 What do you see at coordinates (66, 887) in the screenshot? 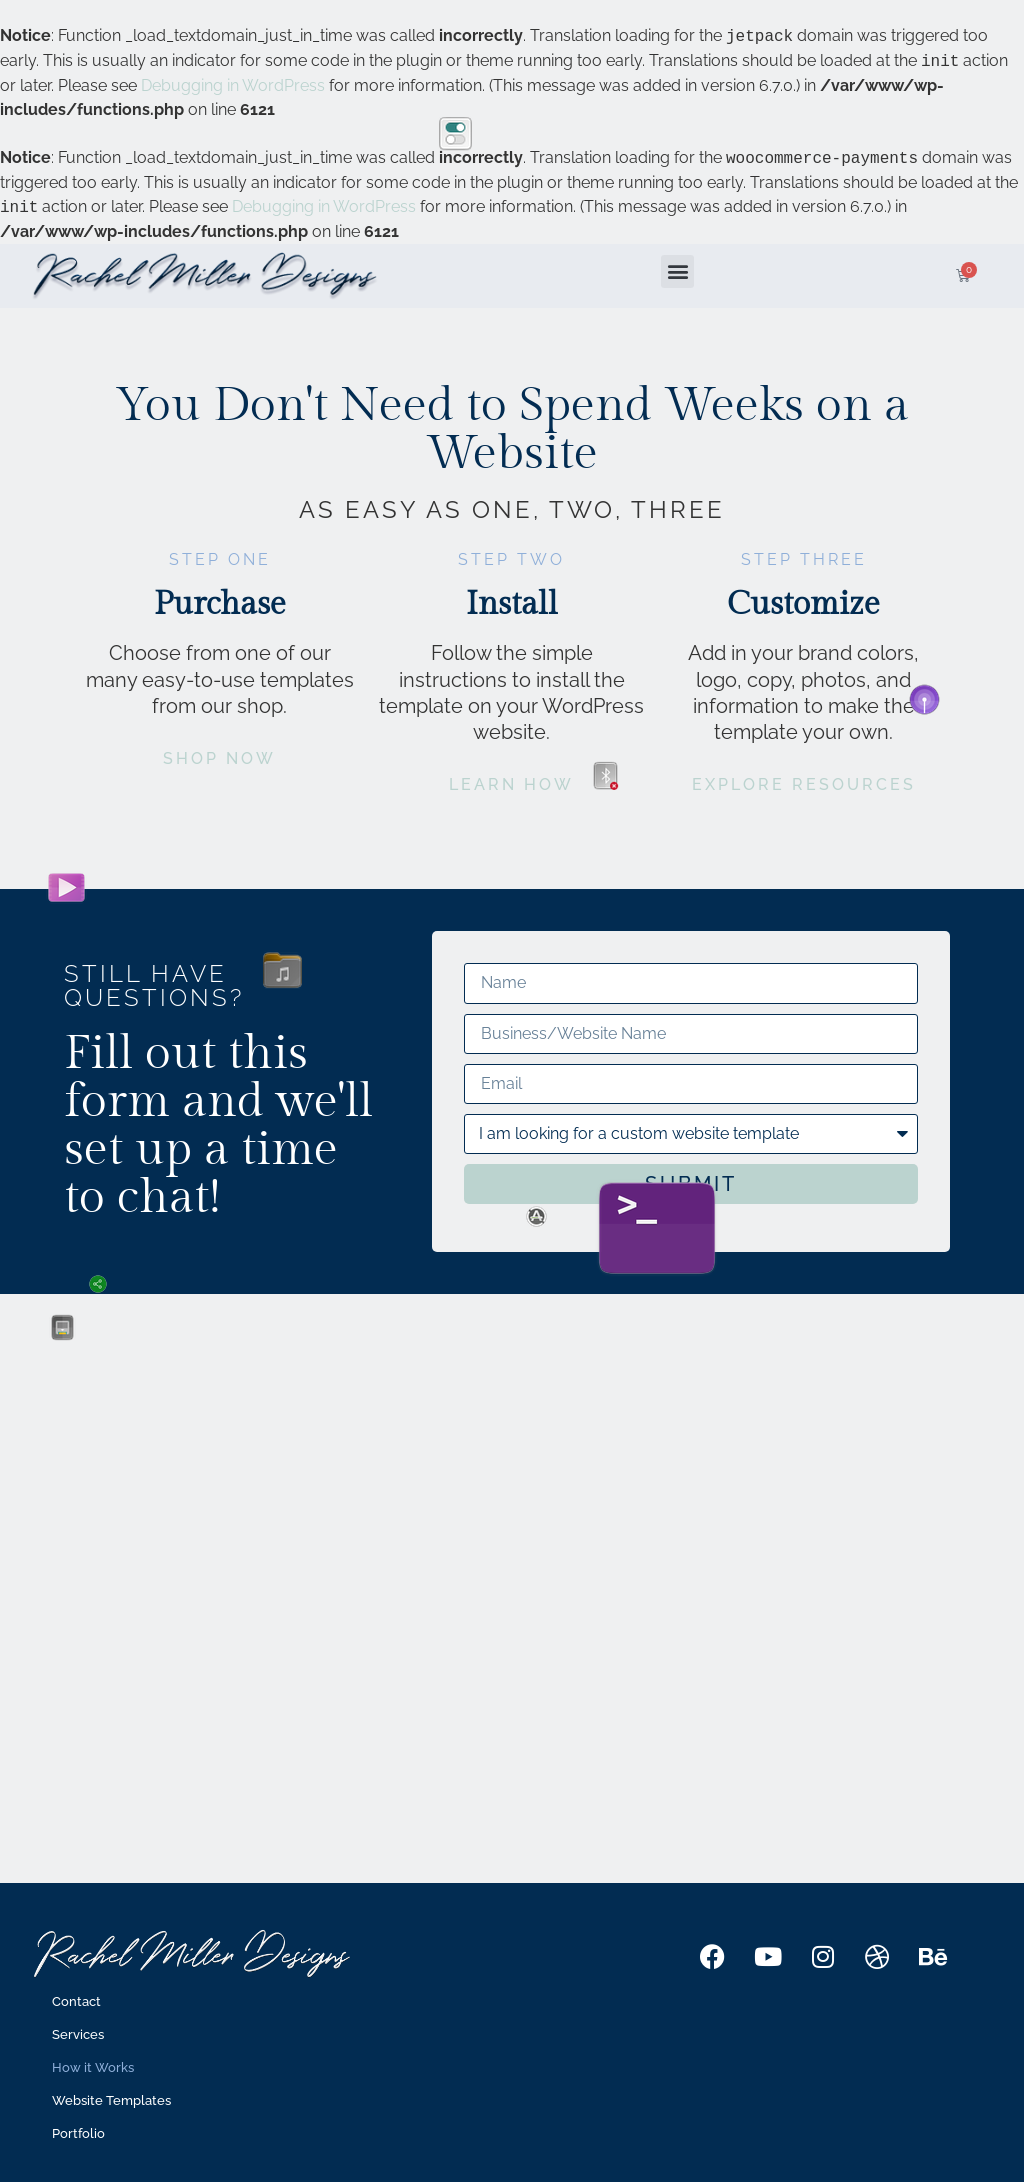
I see `open media player application` at bounding box center [66, 887].